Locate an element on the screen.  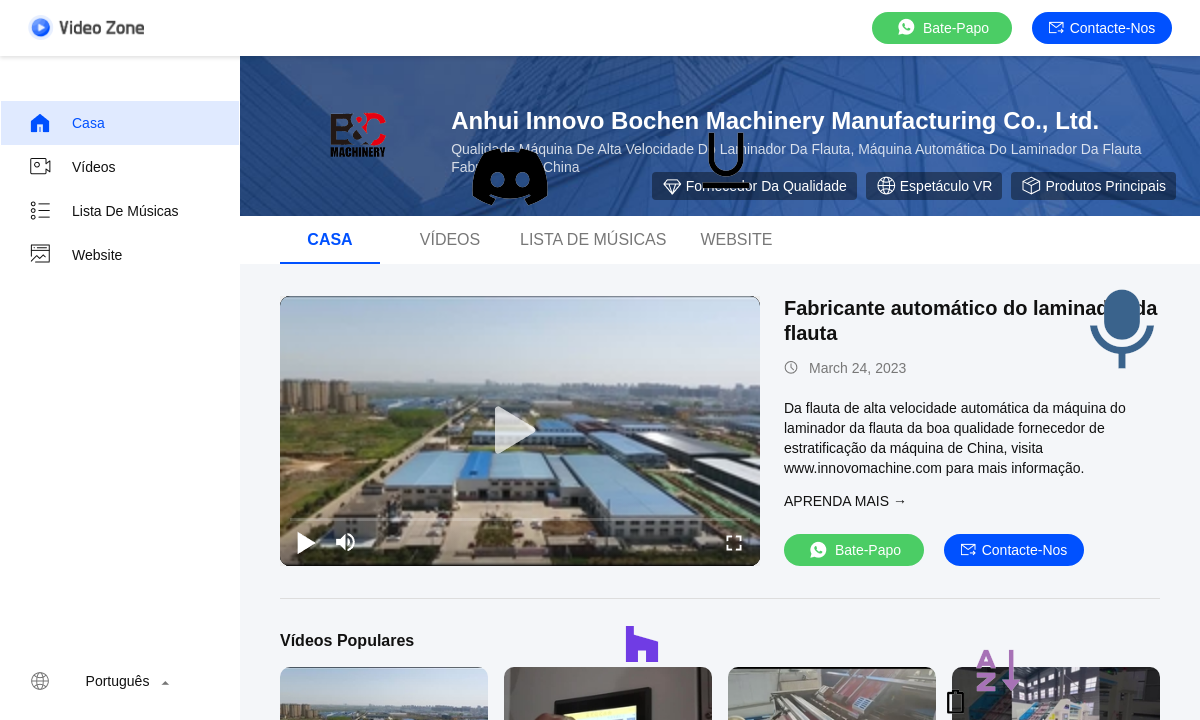
open the houzz app for home design and renovation is located at coordinates (642, 644).